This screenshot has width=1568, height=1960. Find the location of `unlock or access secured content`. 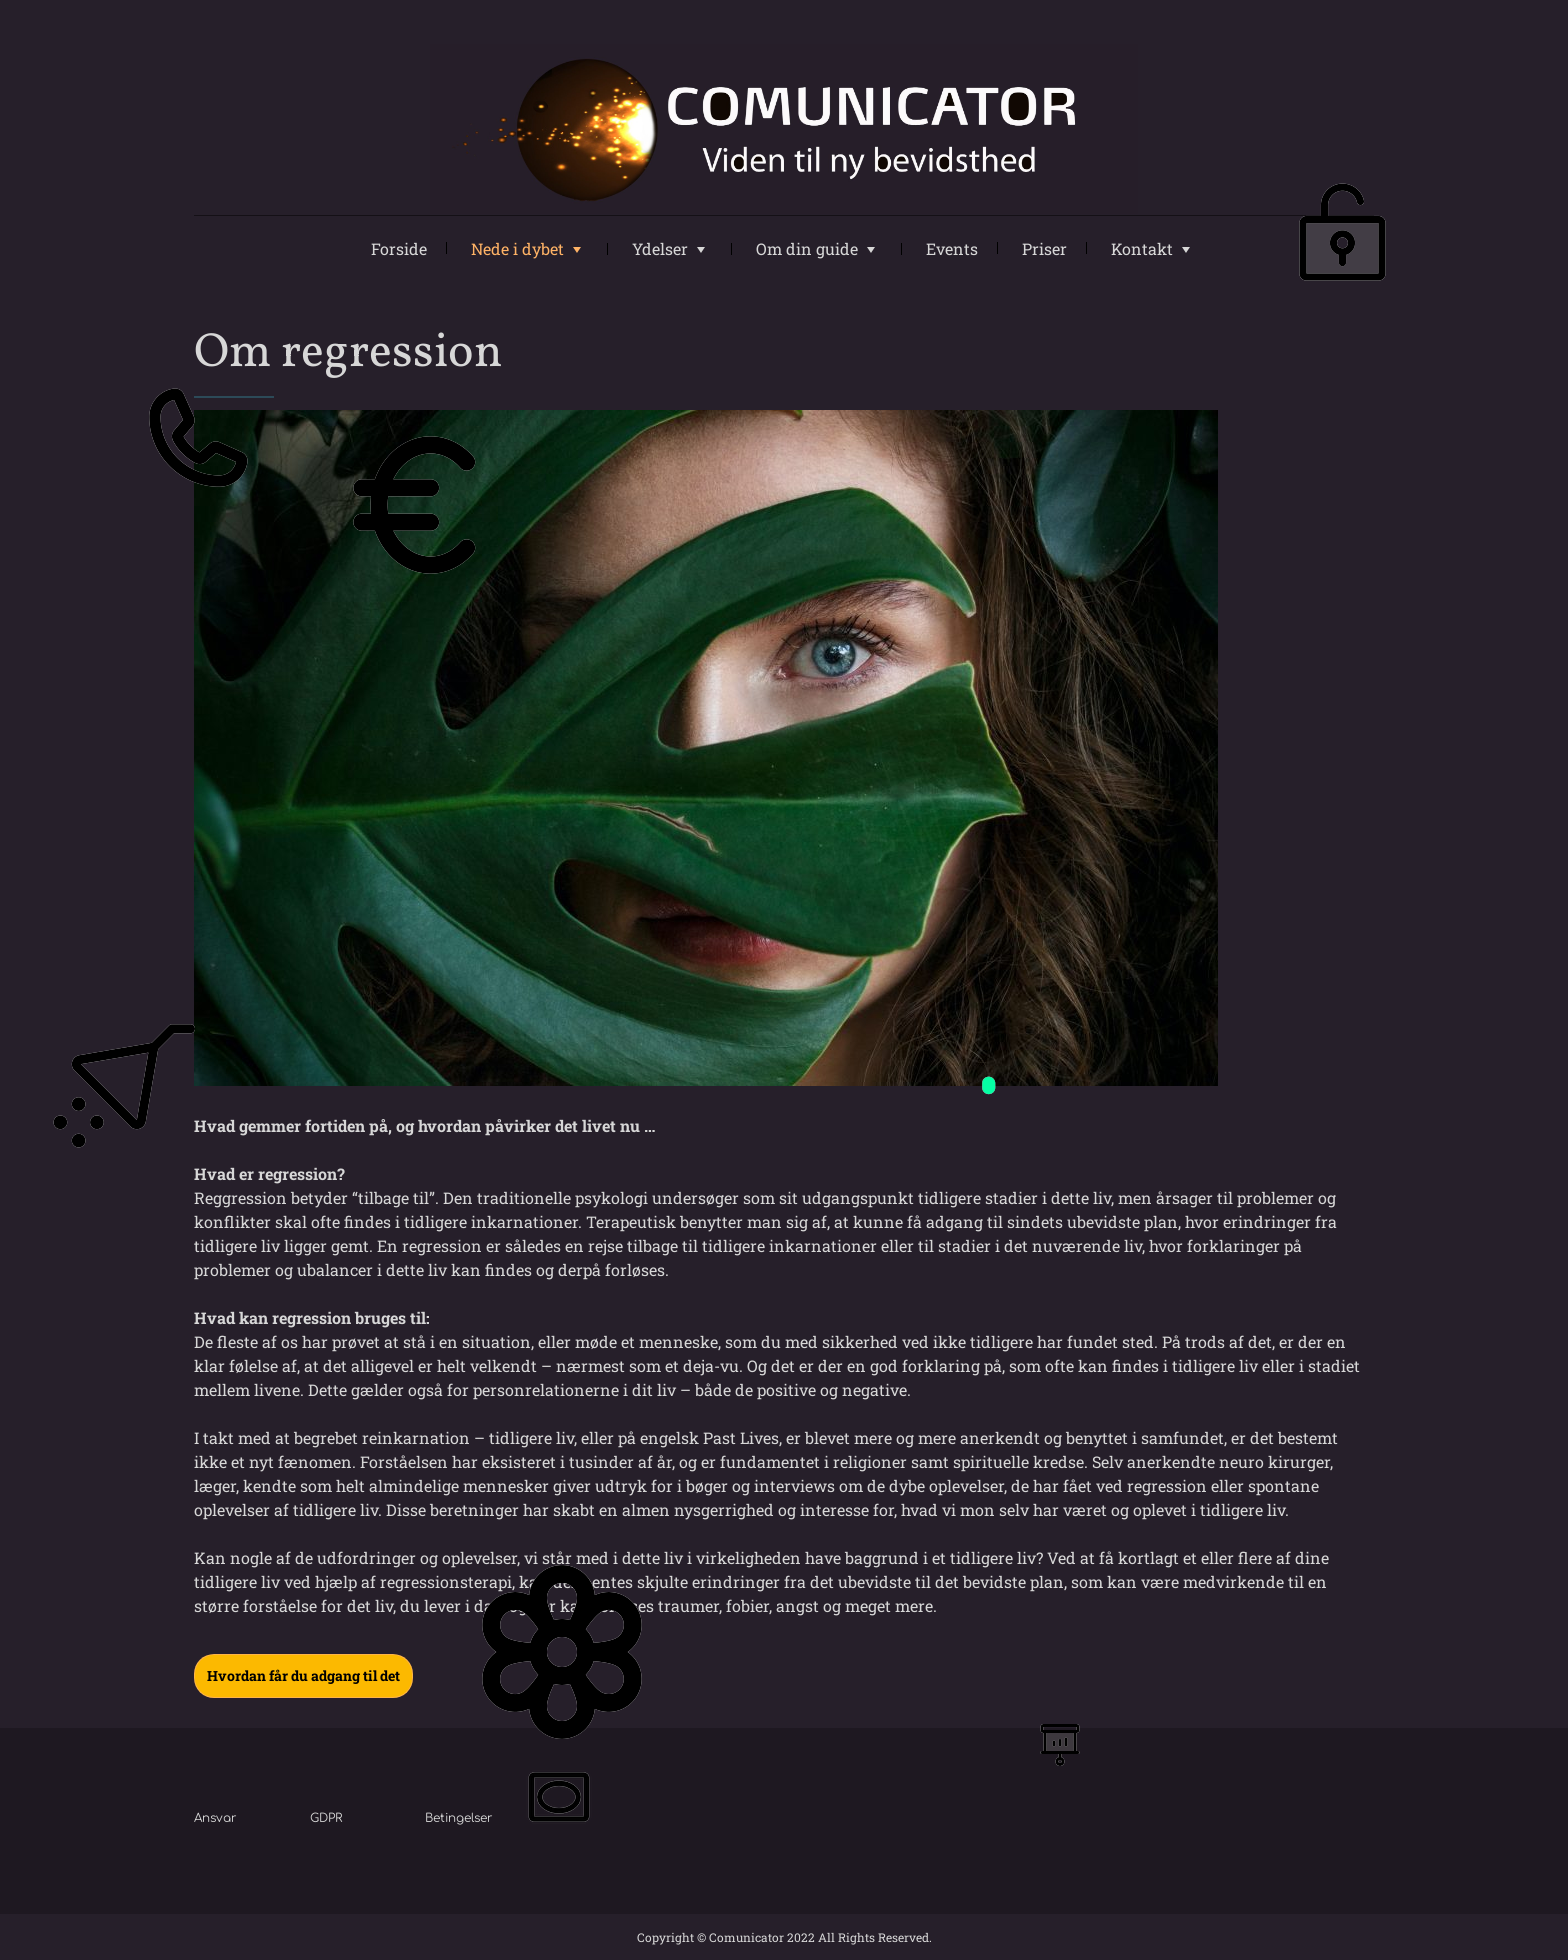

unlock or access secured content is located at coordinates (1342, 237).